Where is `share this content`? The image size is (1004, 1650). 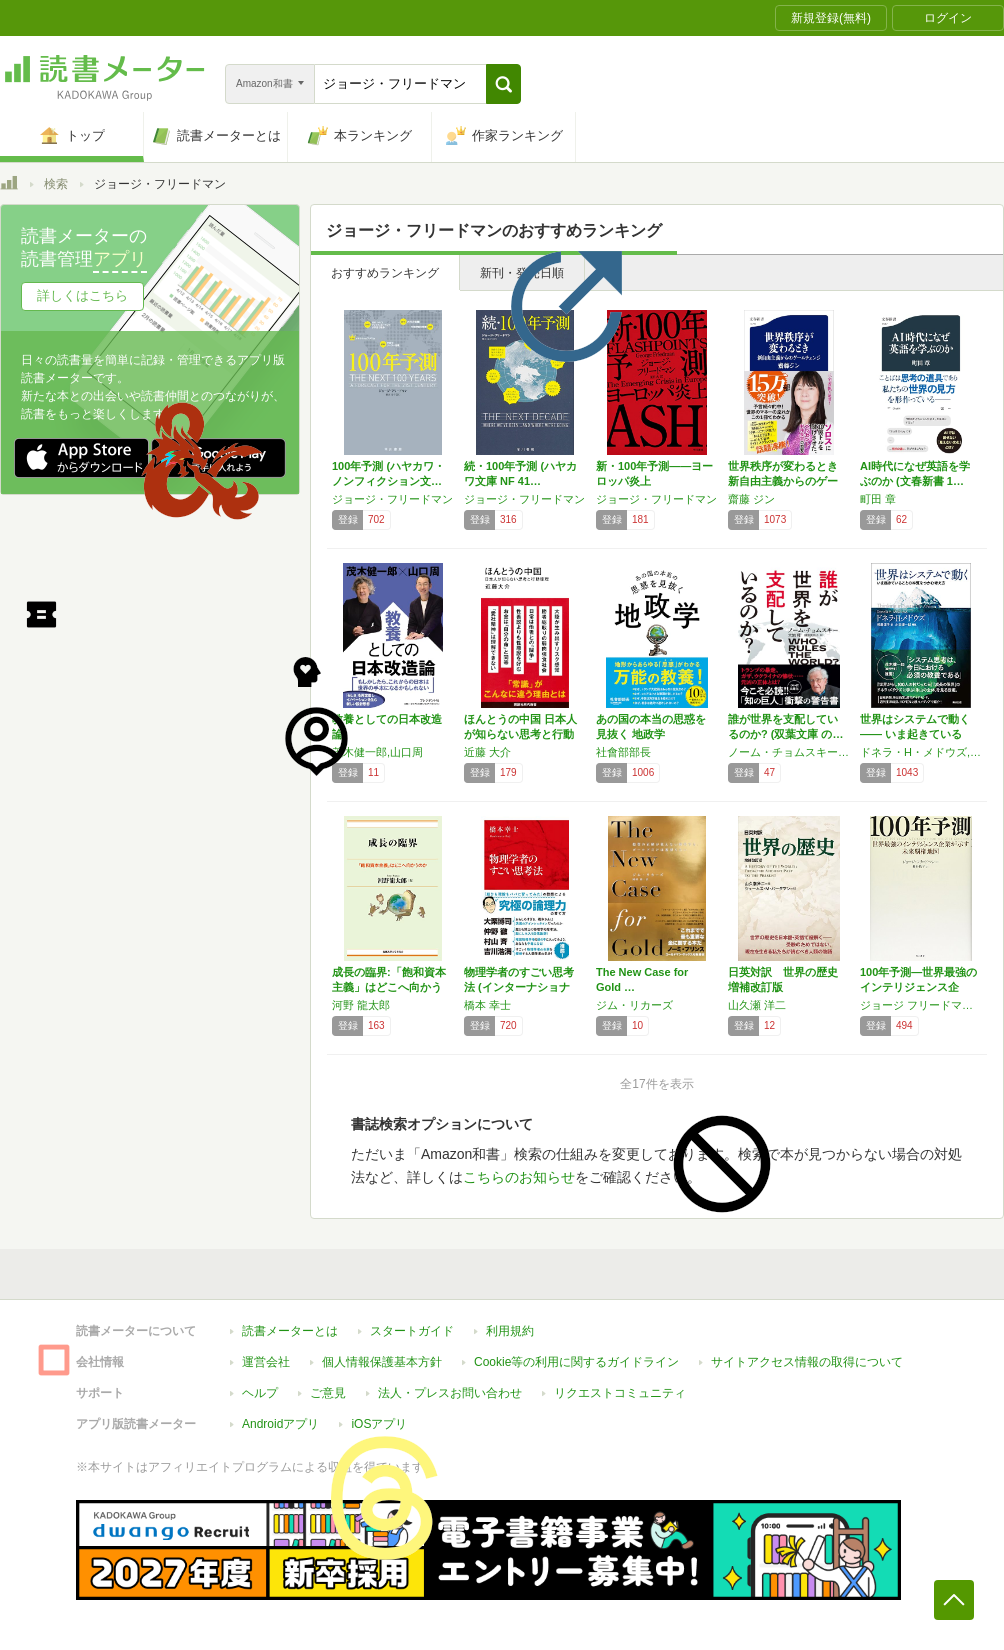
share this content is located at coordinates (566, 306).